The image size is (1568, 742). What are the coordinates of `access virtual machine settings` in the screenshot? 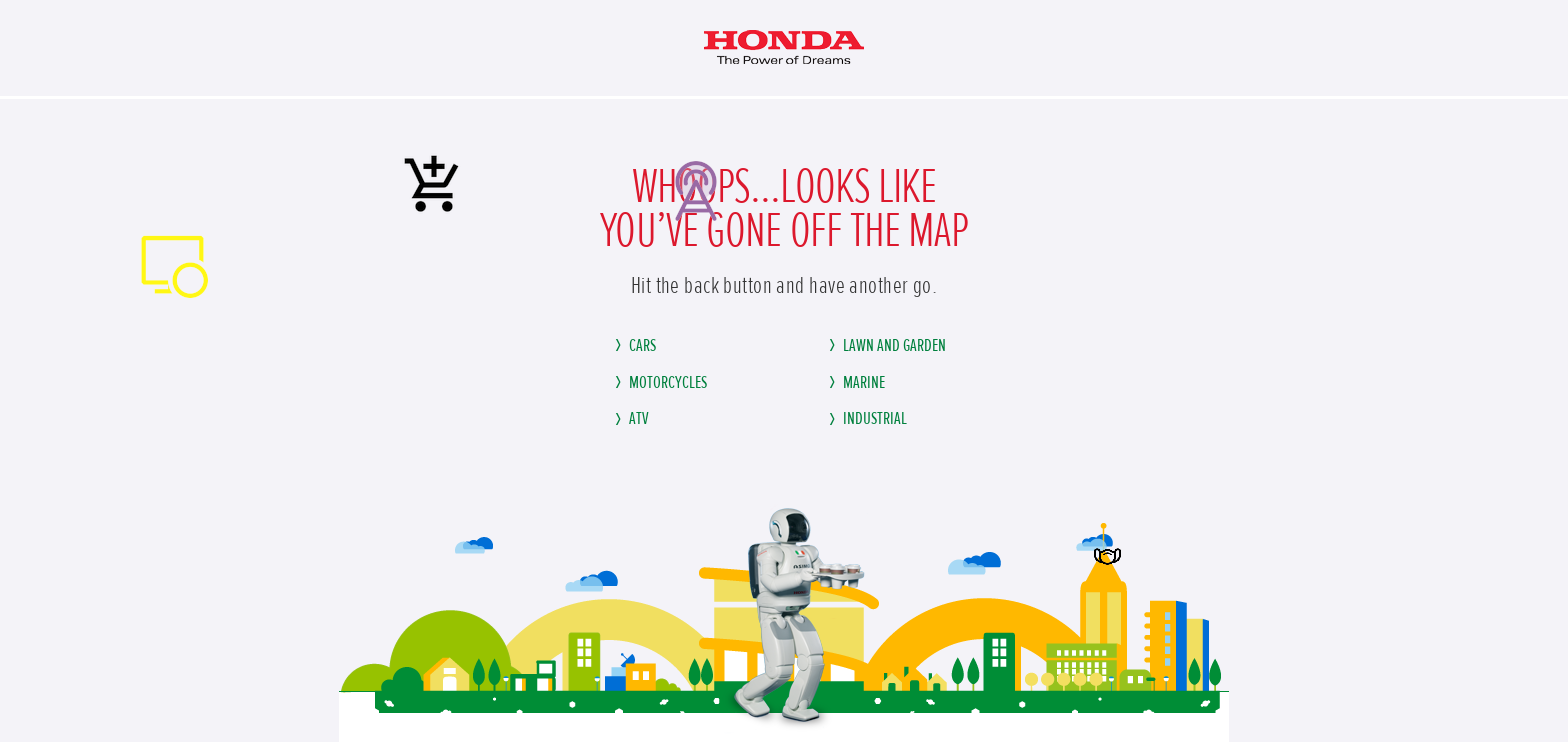 It's located at (172, 262).